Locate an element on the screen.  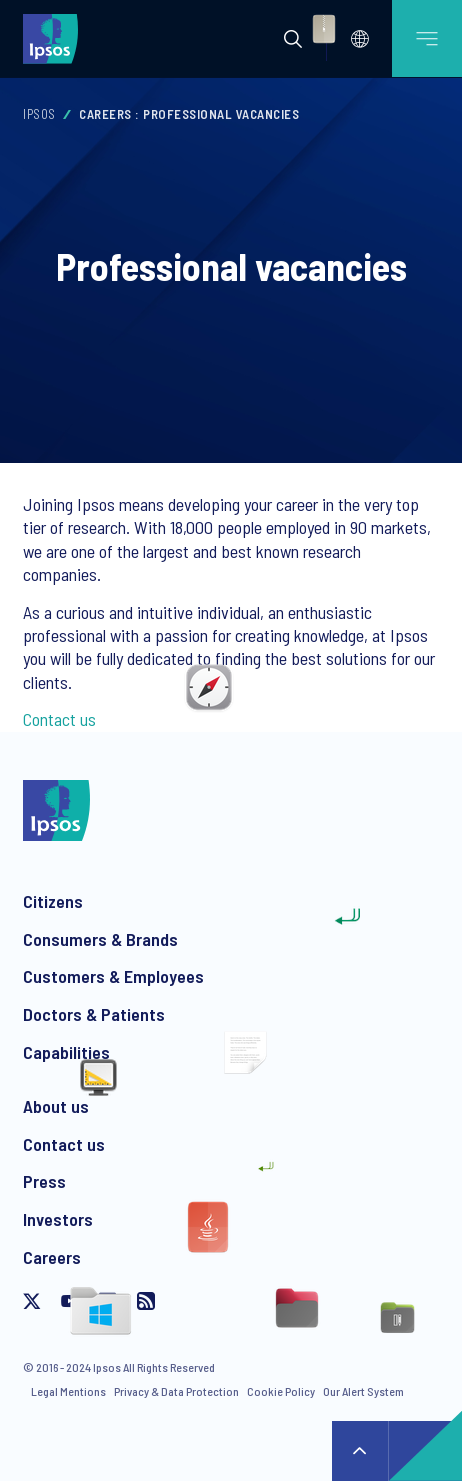
open navigation or direction preferences is located at coordinates (209, 688).